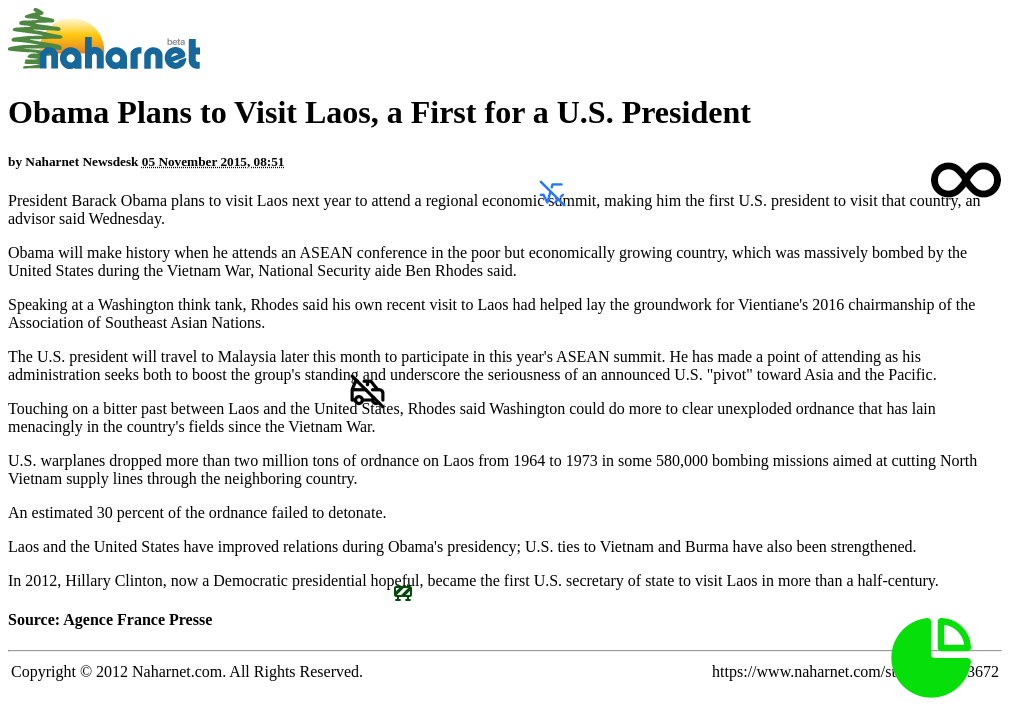 The width and height of the screenshot is (1010, 720). What do you see at coordinates (367, 391) in the screenshot?
I see `vehicle unavailable or disabled` at bounding box center [367, 391].